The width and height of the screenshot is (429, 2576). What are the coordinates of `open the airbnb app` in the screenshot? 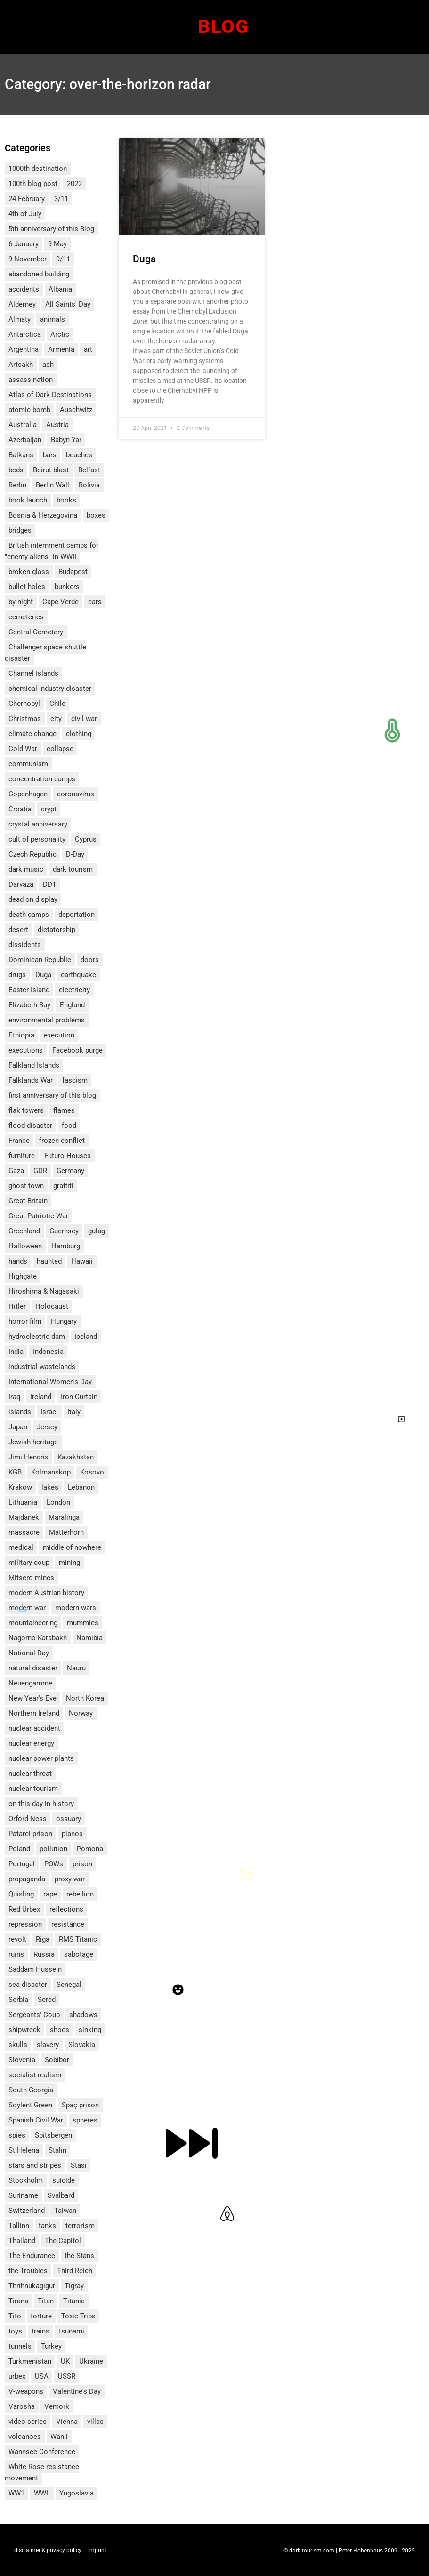 It's located at (227, 2213).